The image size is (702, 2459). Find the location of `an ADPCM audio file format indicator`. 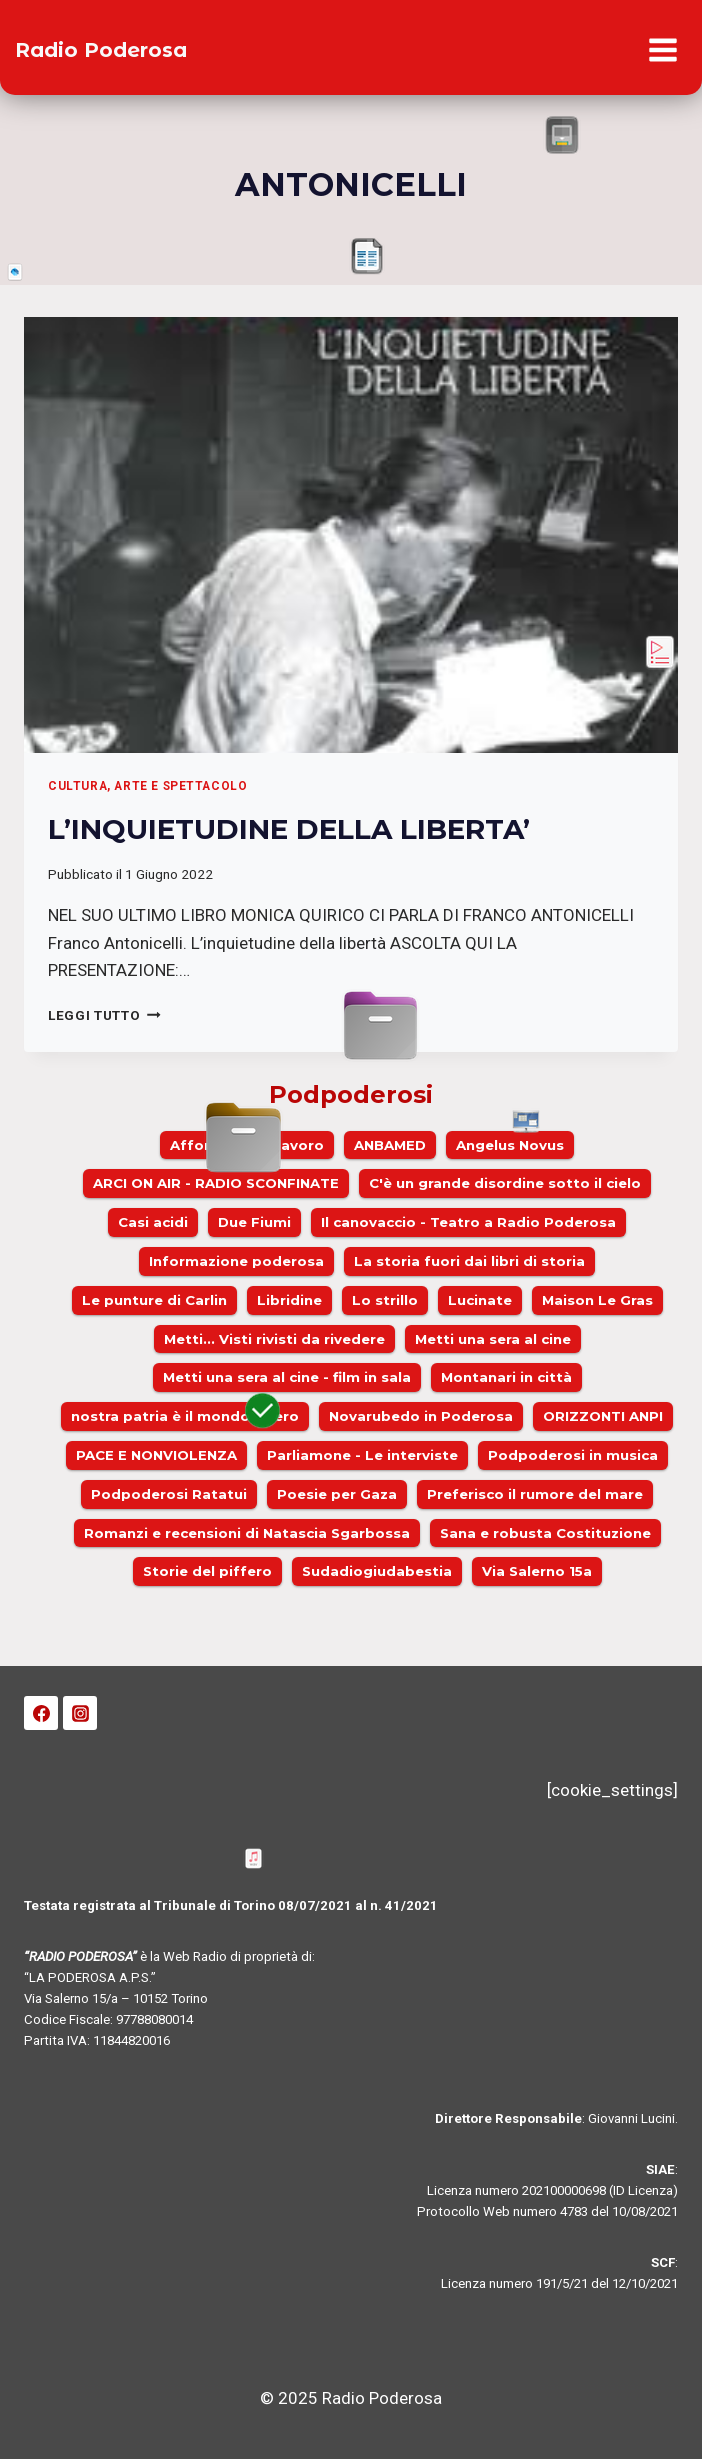

an ADPCM audio file format indicator is located at coordinates (253, 1858).